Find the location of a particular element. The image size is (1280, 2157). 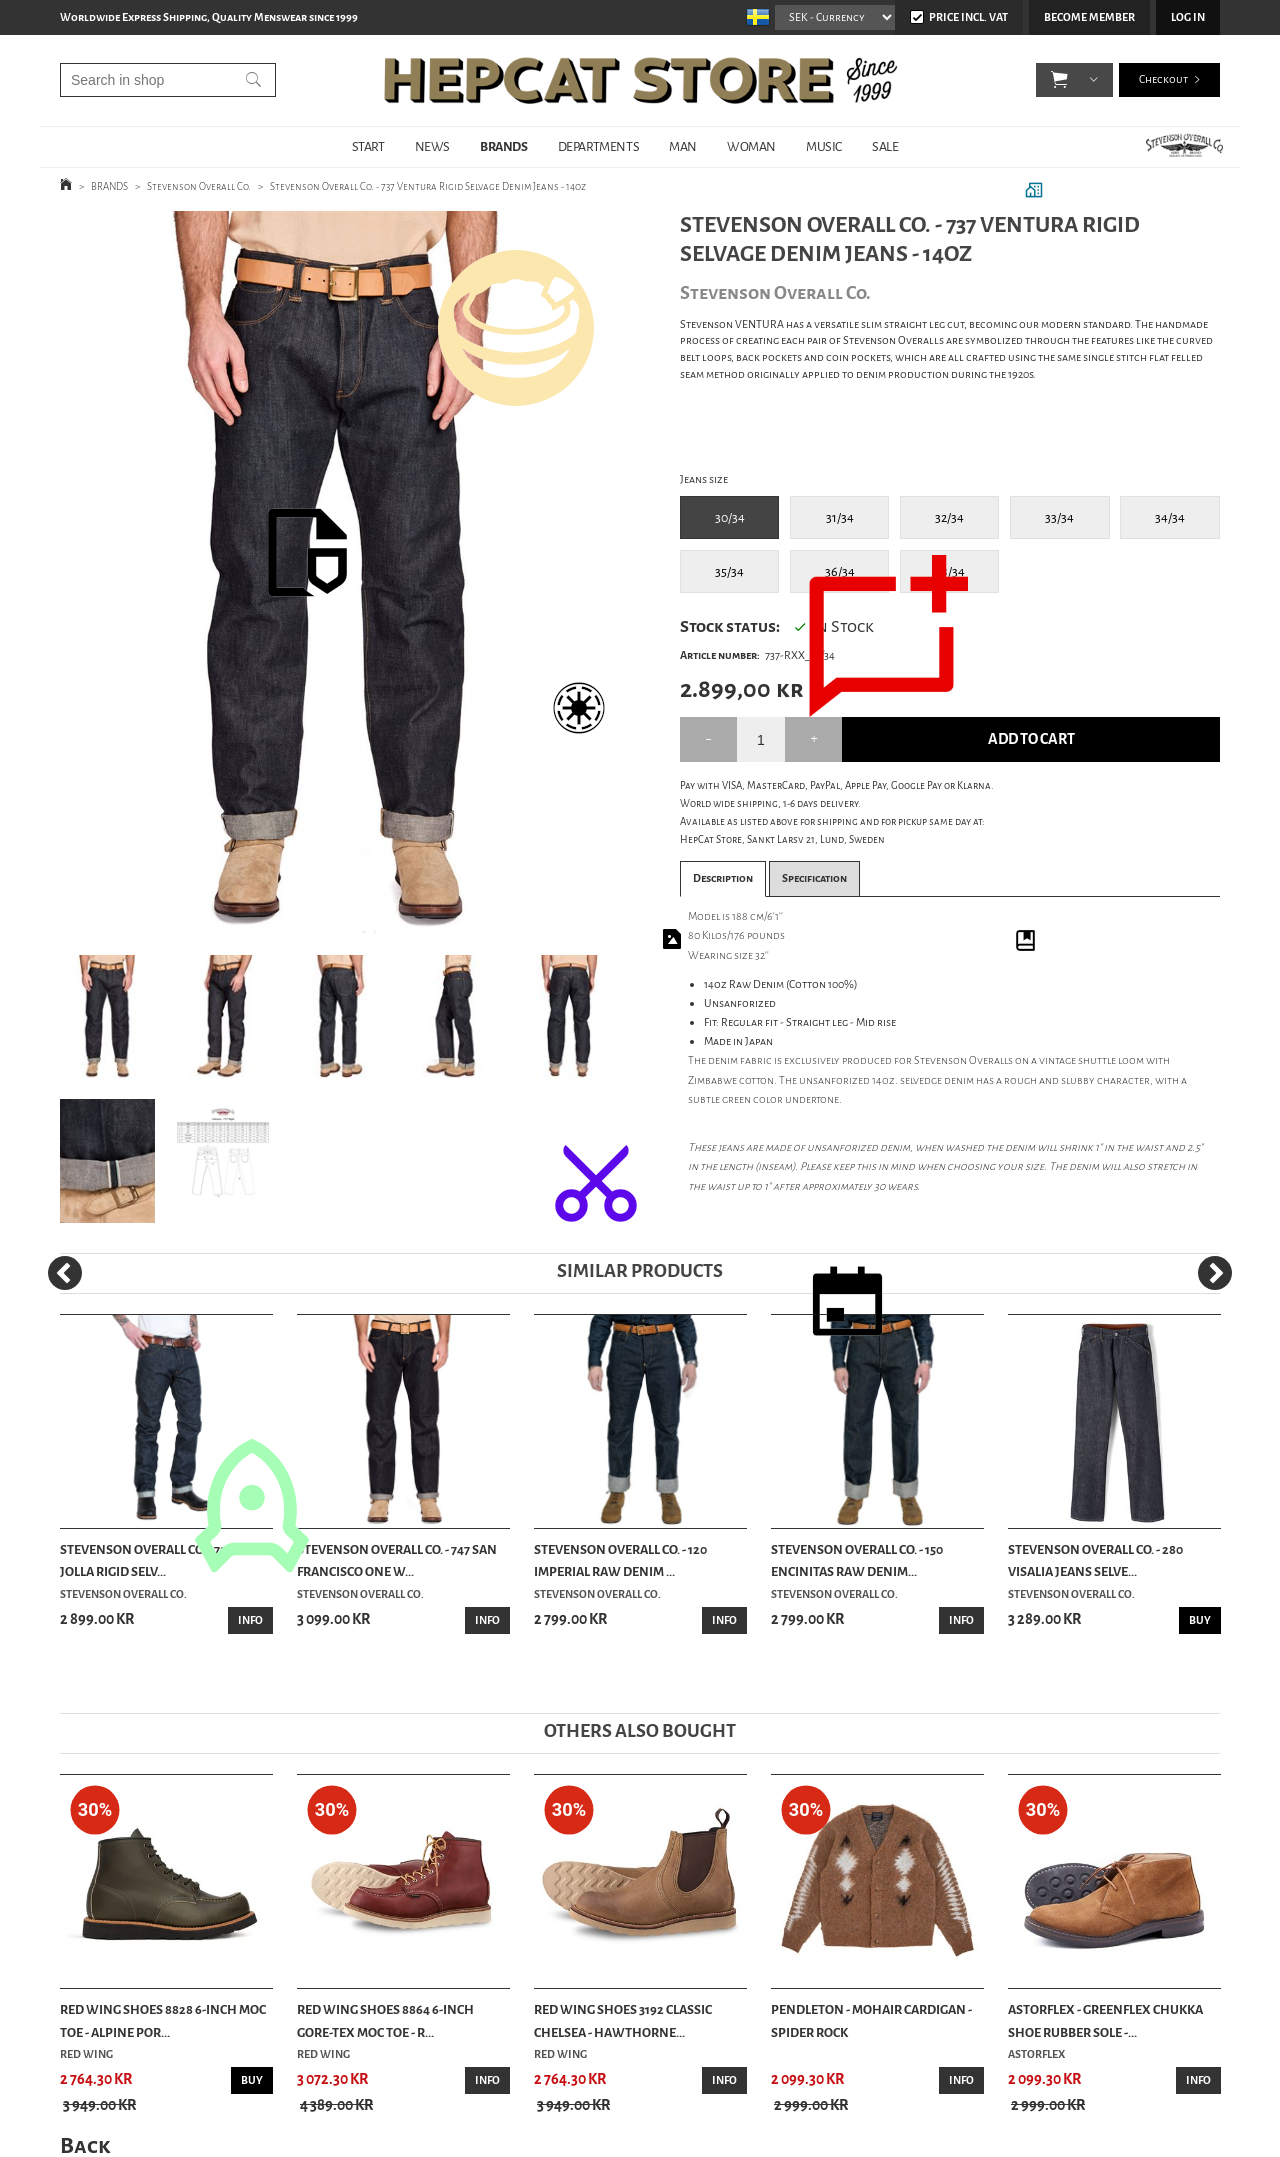

launch or deploy an application is located at coordinates (252, 1504).